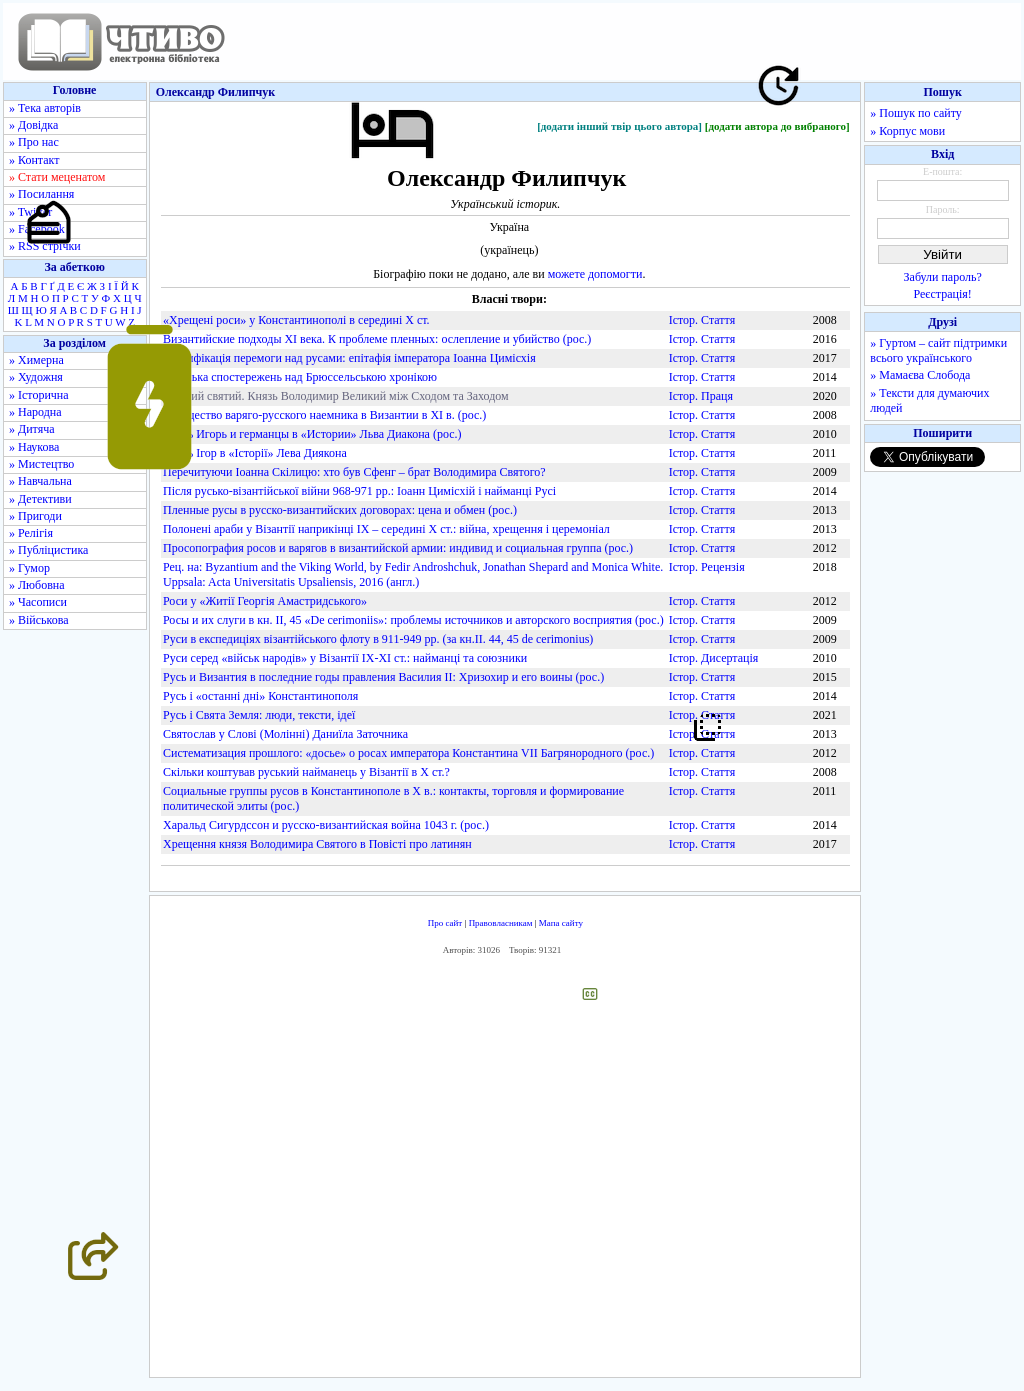 The image size is (1024, 1391). I want to click on send element to back layer, so click(707, 727).